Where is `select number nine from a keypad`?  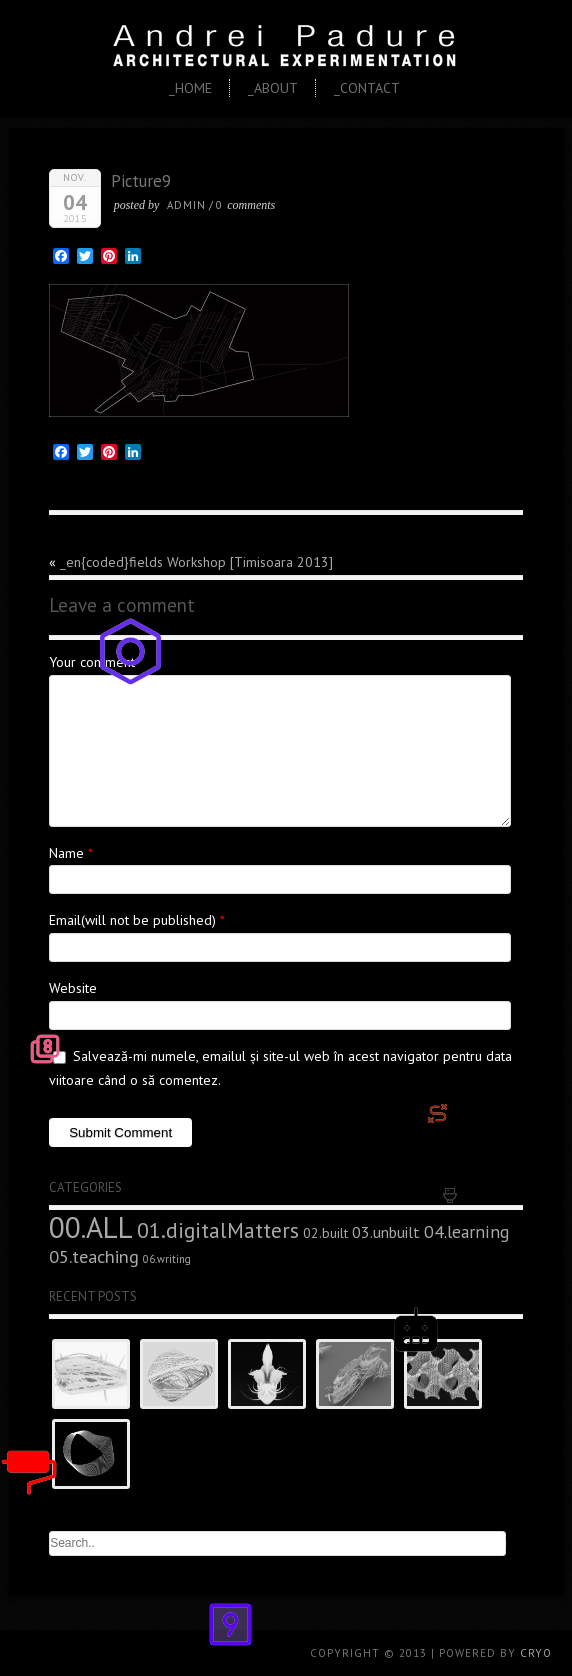
select number nine from a keypad is located at coordinates (230, 1624).